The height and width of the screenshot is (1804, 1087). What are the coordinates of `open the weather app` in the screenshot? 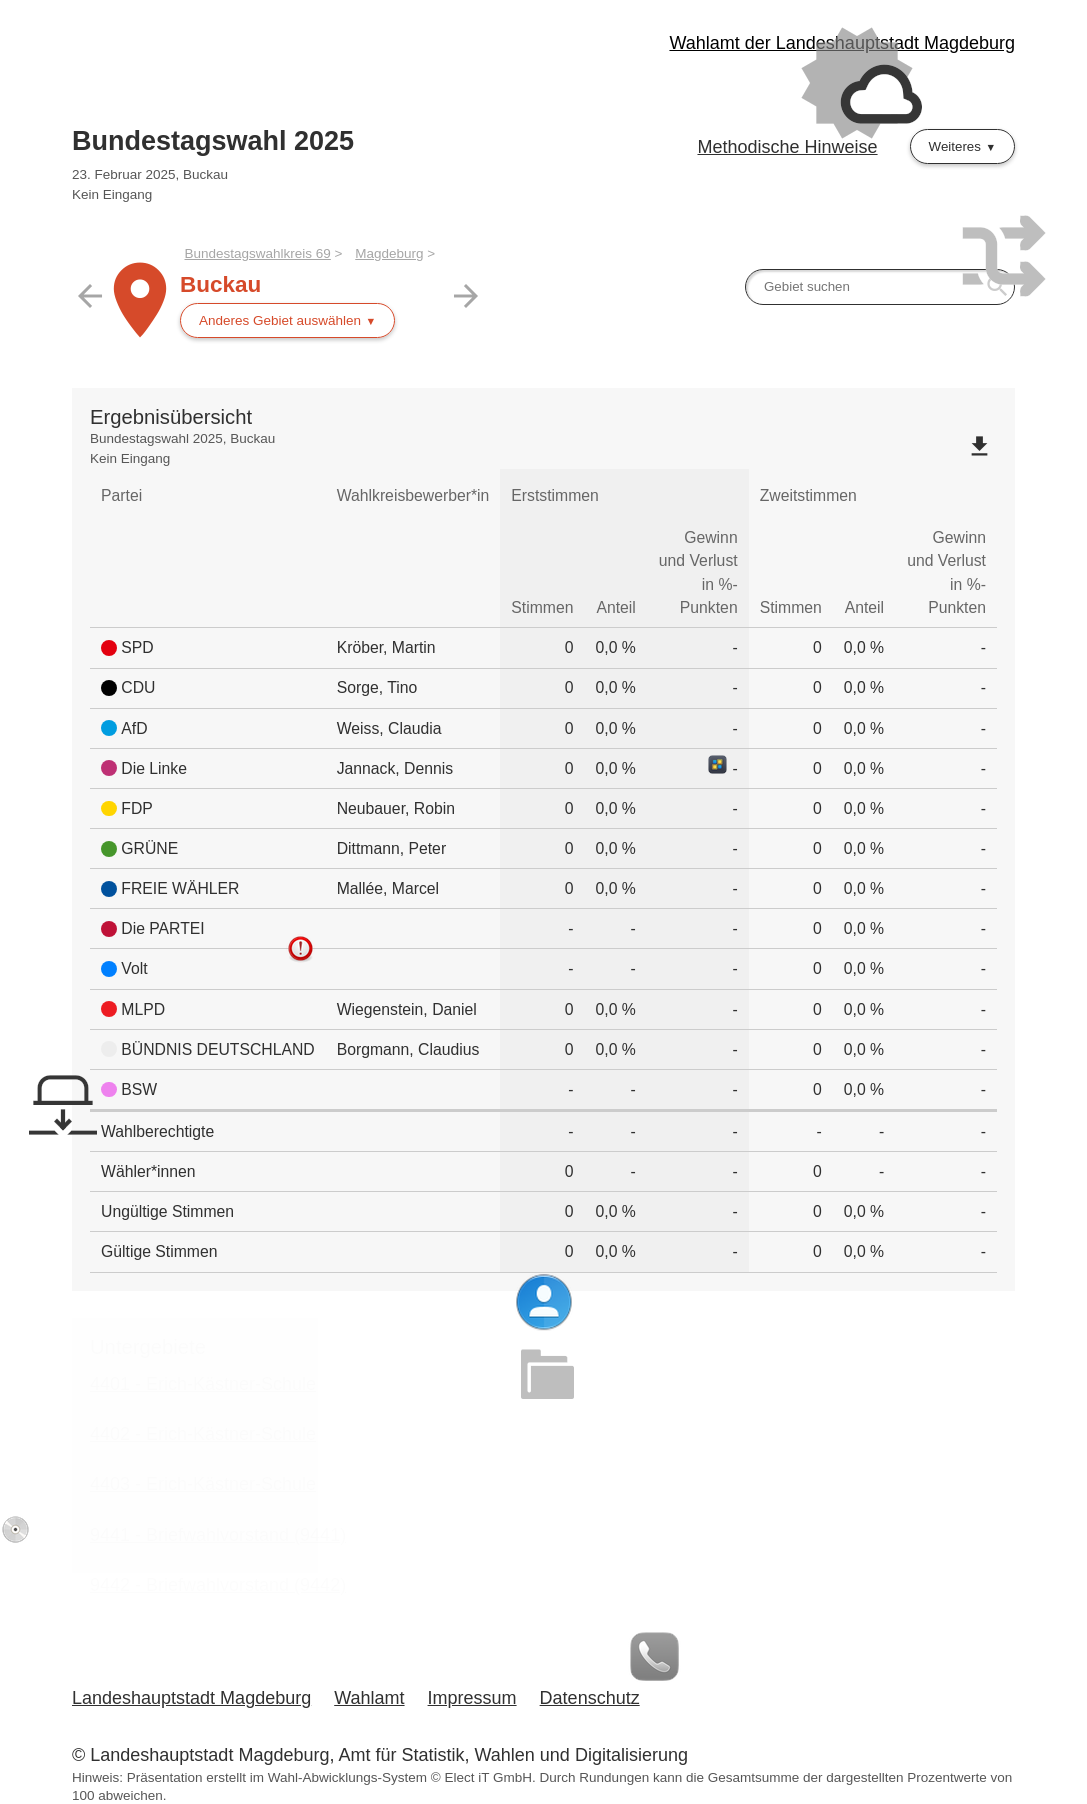 It's located at (857, 83).